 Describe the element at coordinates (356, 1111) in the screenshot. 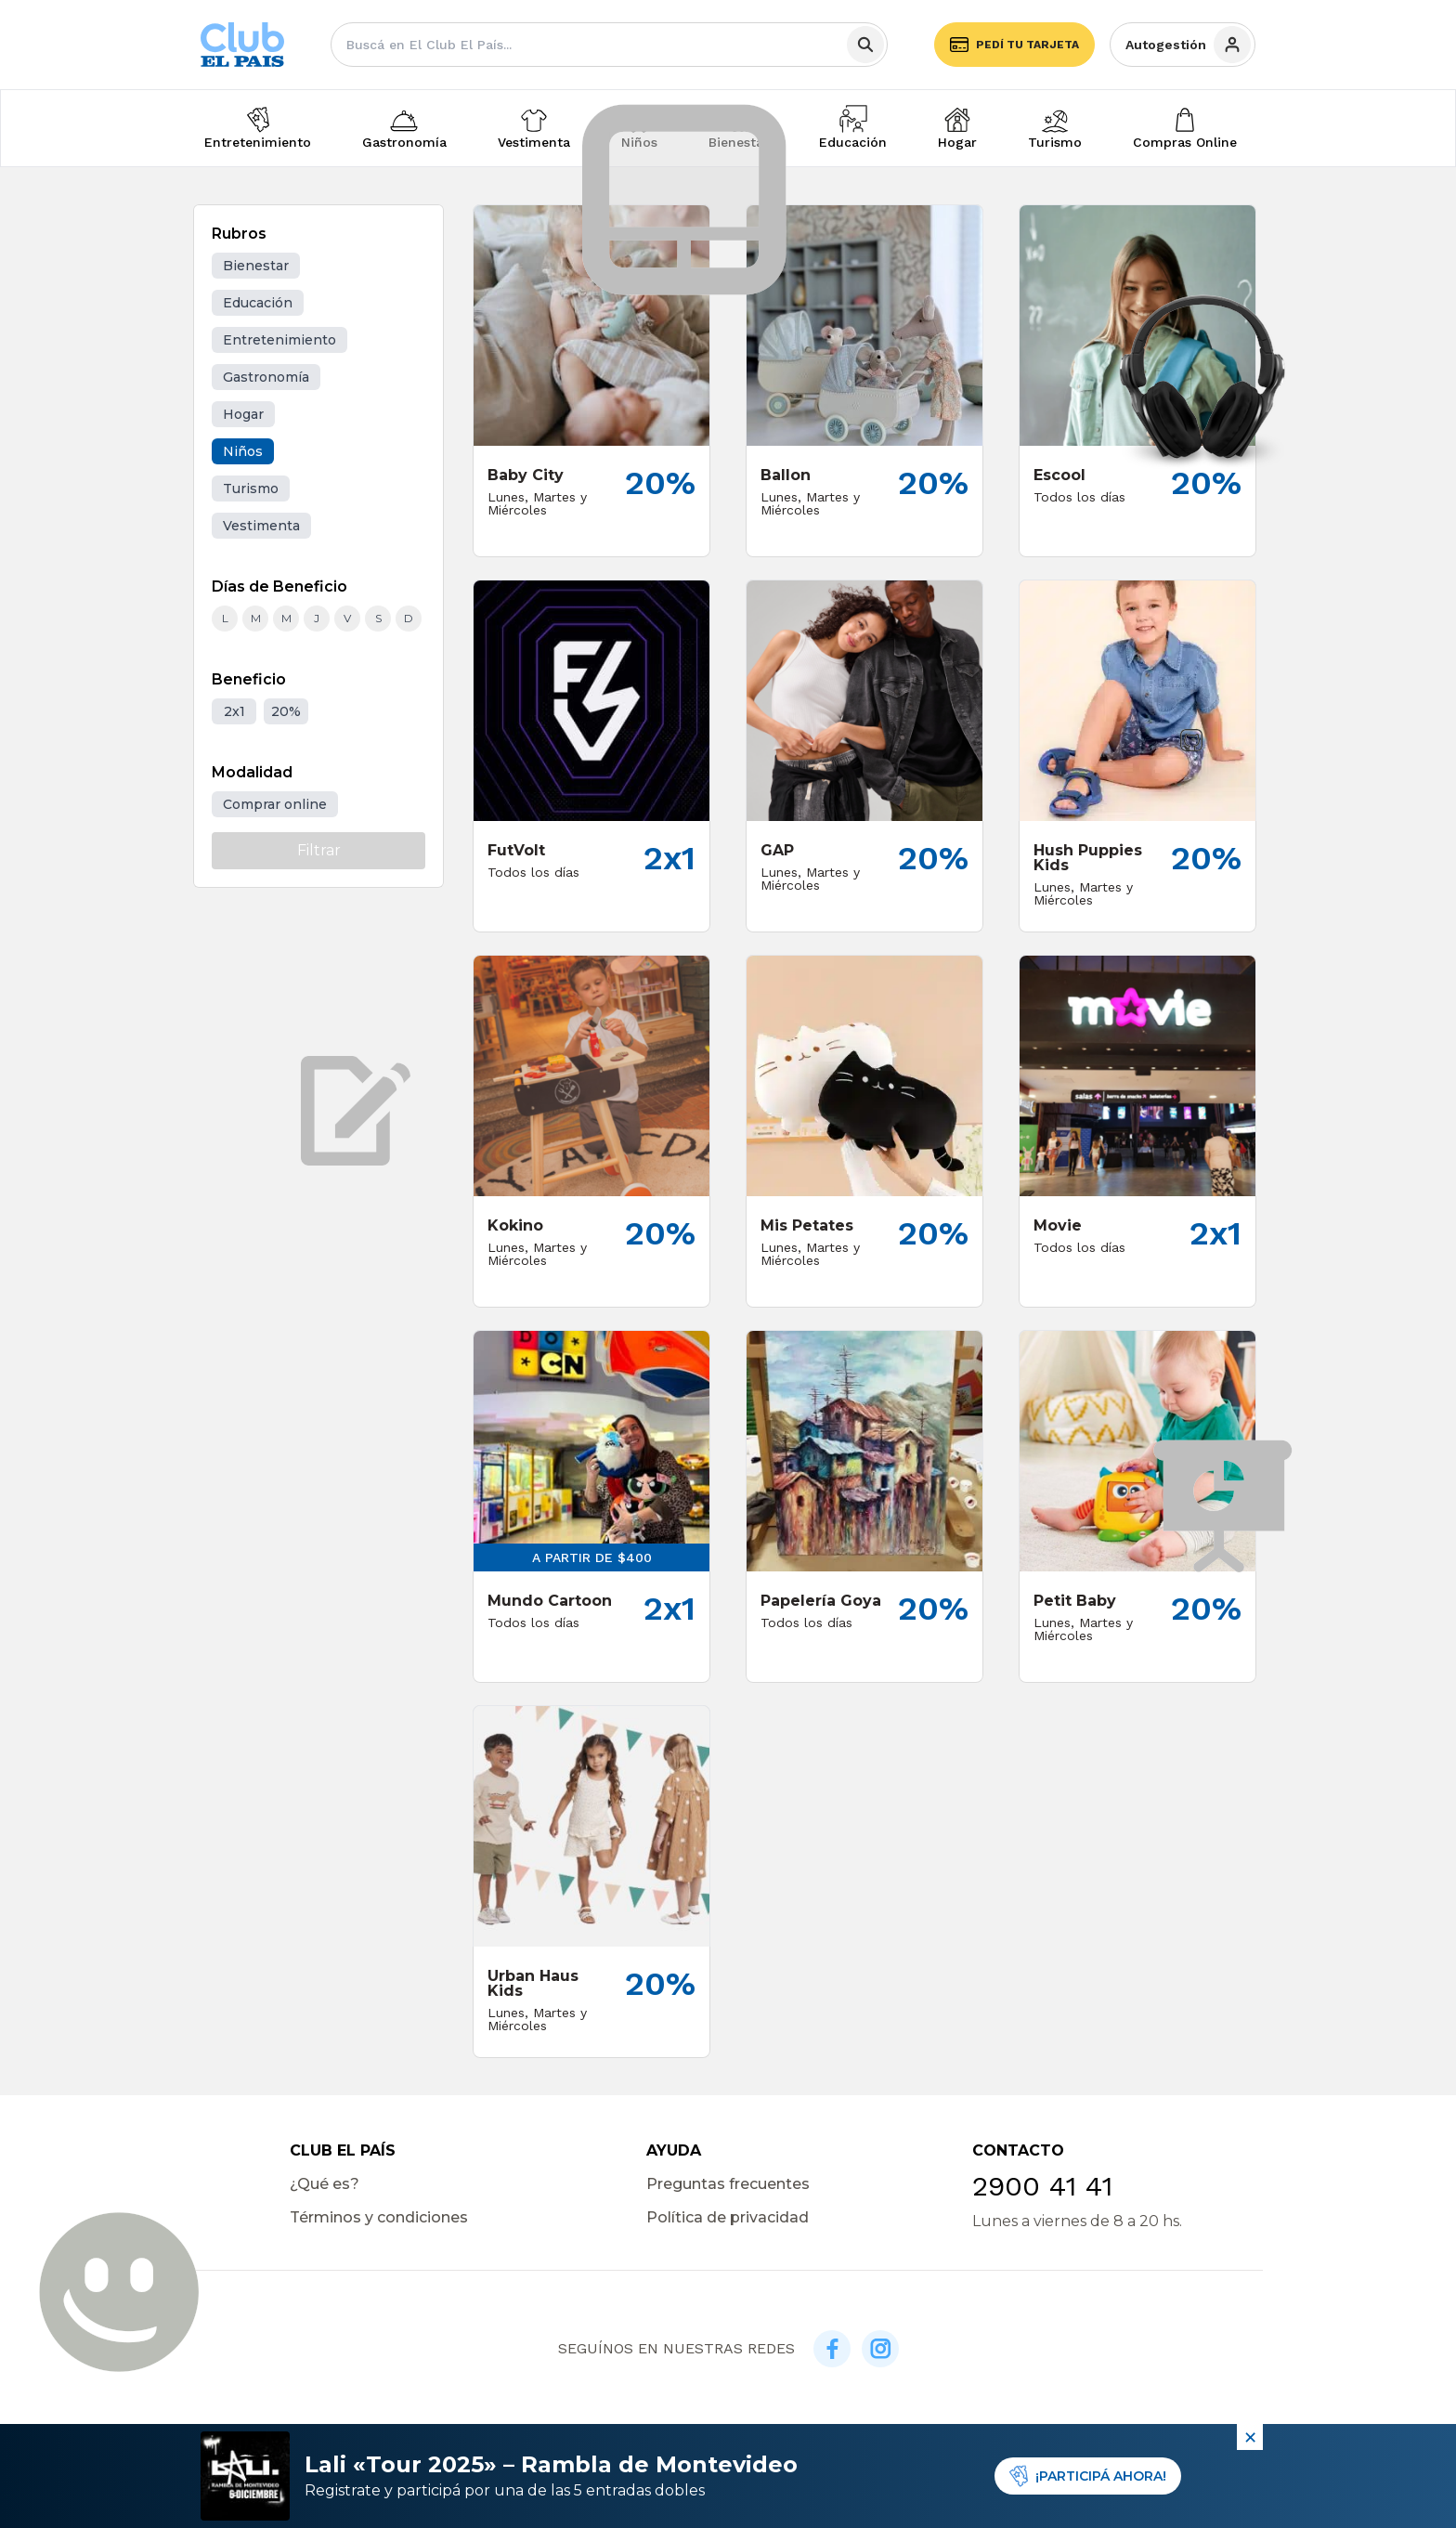

I see `open the text editor application` at that location.